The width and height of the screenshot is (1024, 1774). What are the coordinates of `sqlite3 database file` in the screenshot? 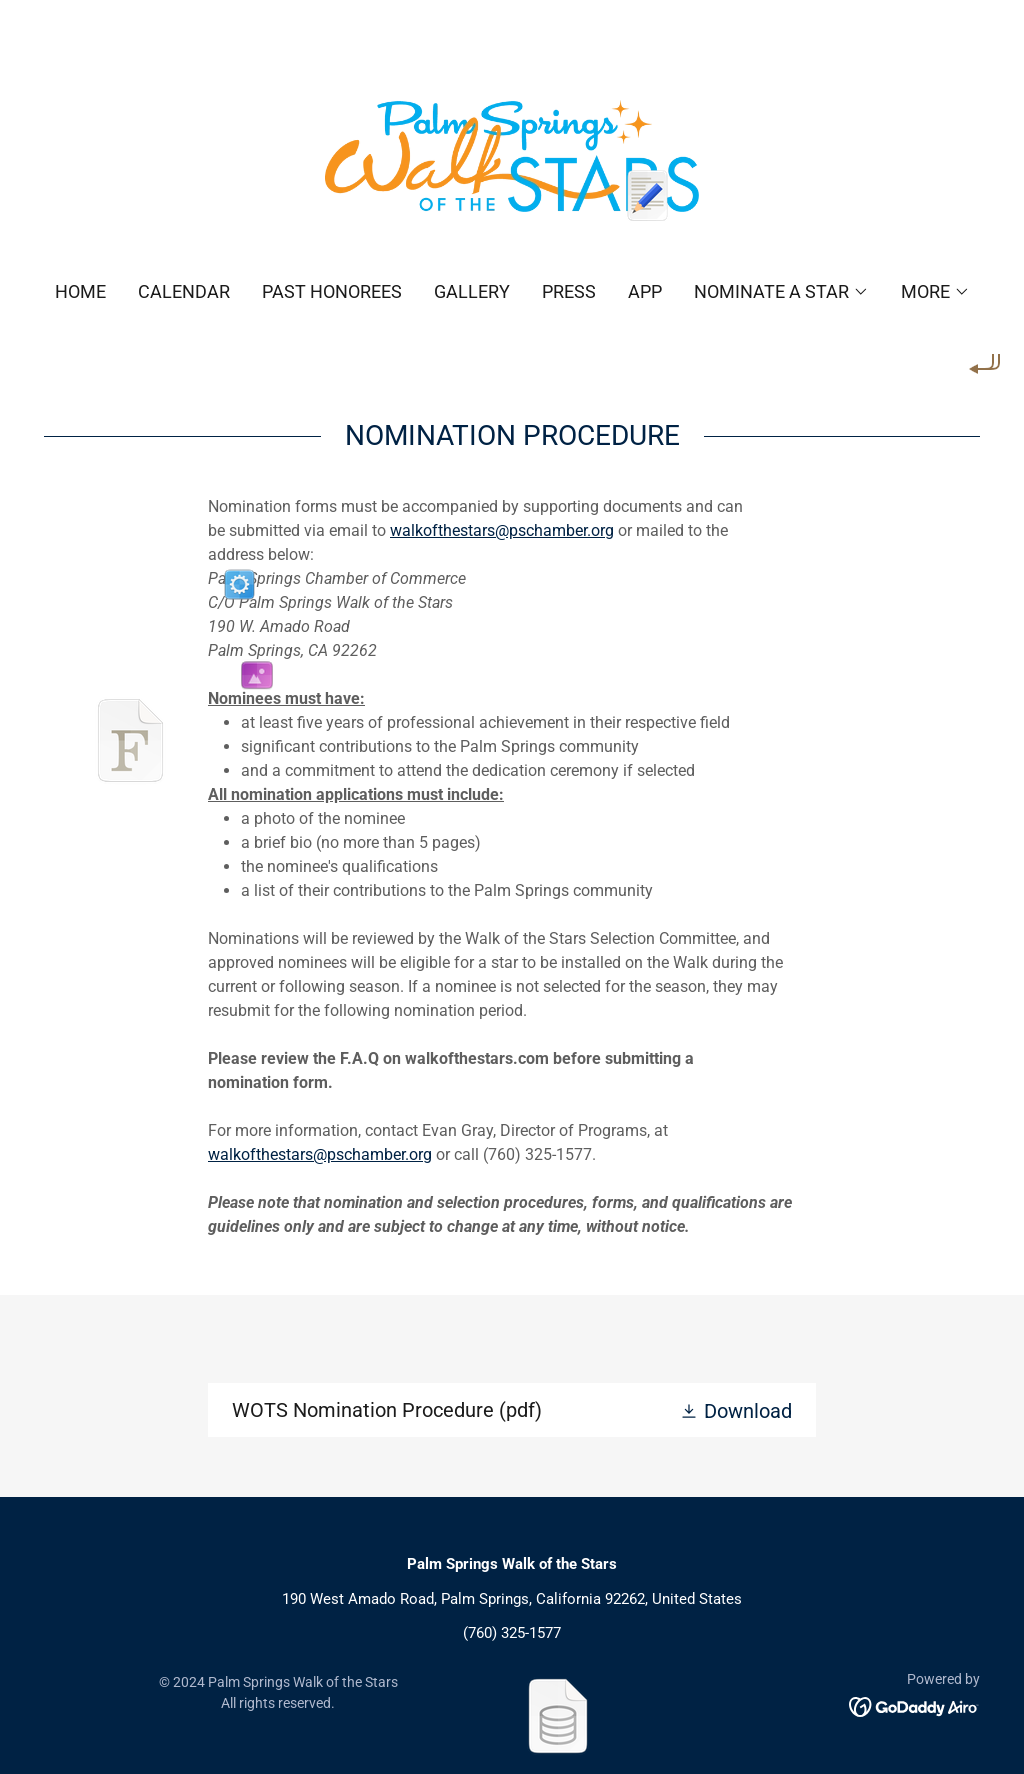 It's located at (558, 1716).